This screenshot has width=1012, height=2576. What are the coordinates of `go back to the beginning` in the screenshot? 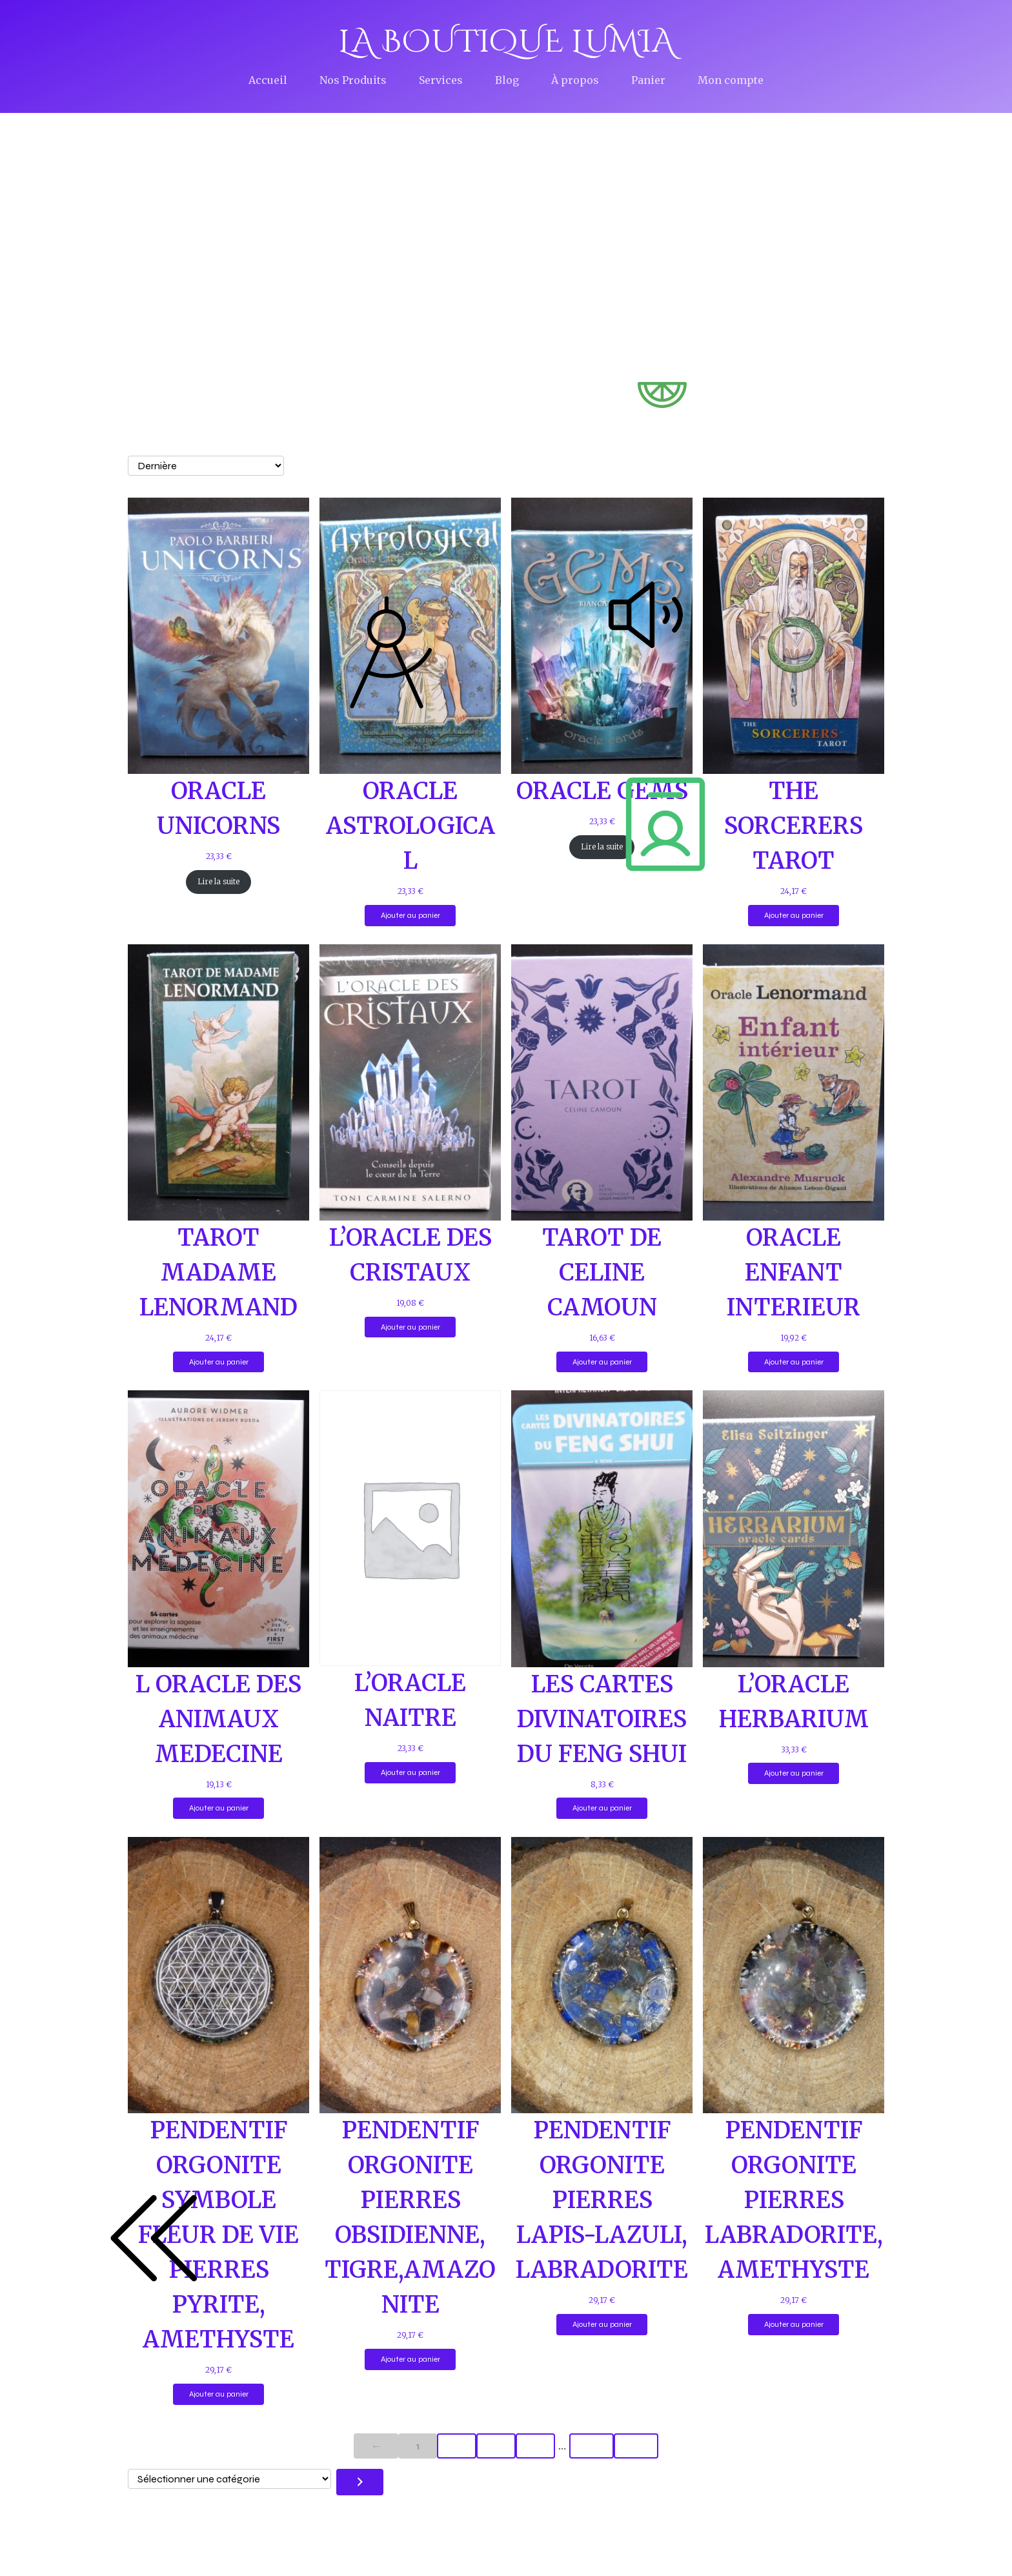 It's located at (157, 2238).